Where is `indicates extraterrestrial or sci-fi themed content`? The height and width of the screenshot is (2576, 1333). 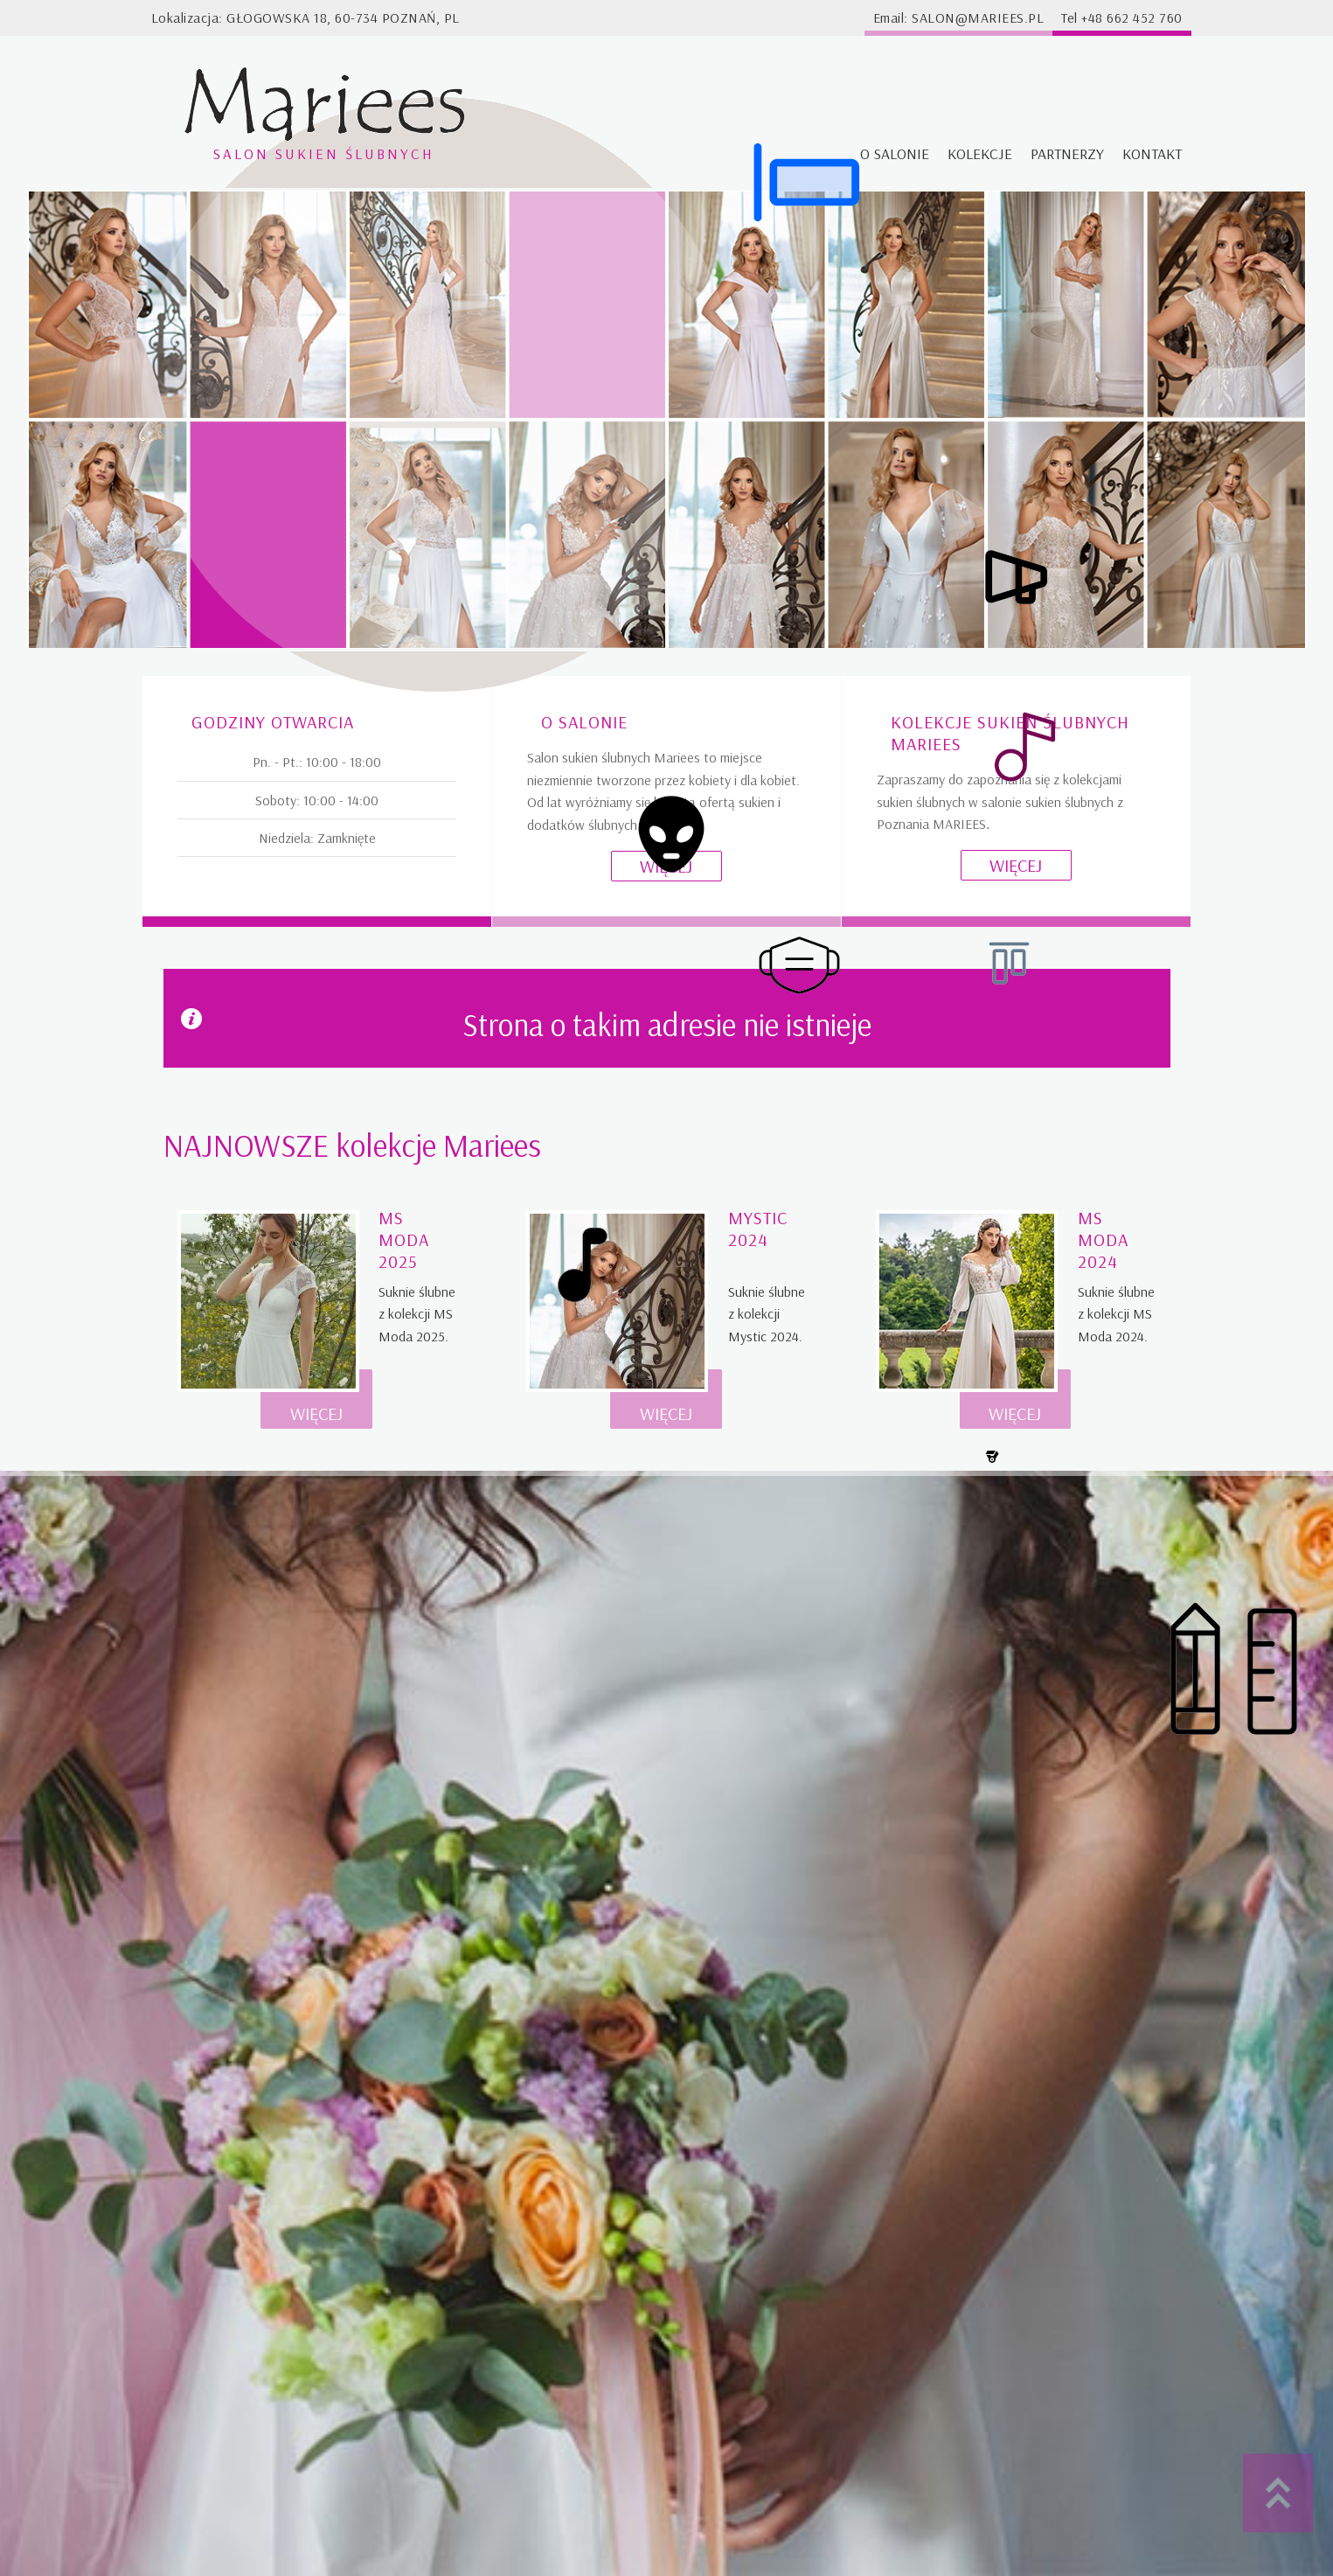 indicates extraterrestrial or sci-fi themed content is located at coordinates (671, 834).